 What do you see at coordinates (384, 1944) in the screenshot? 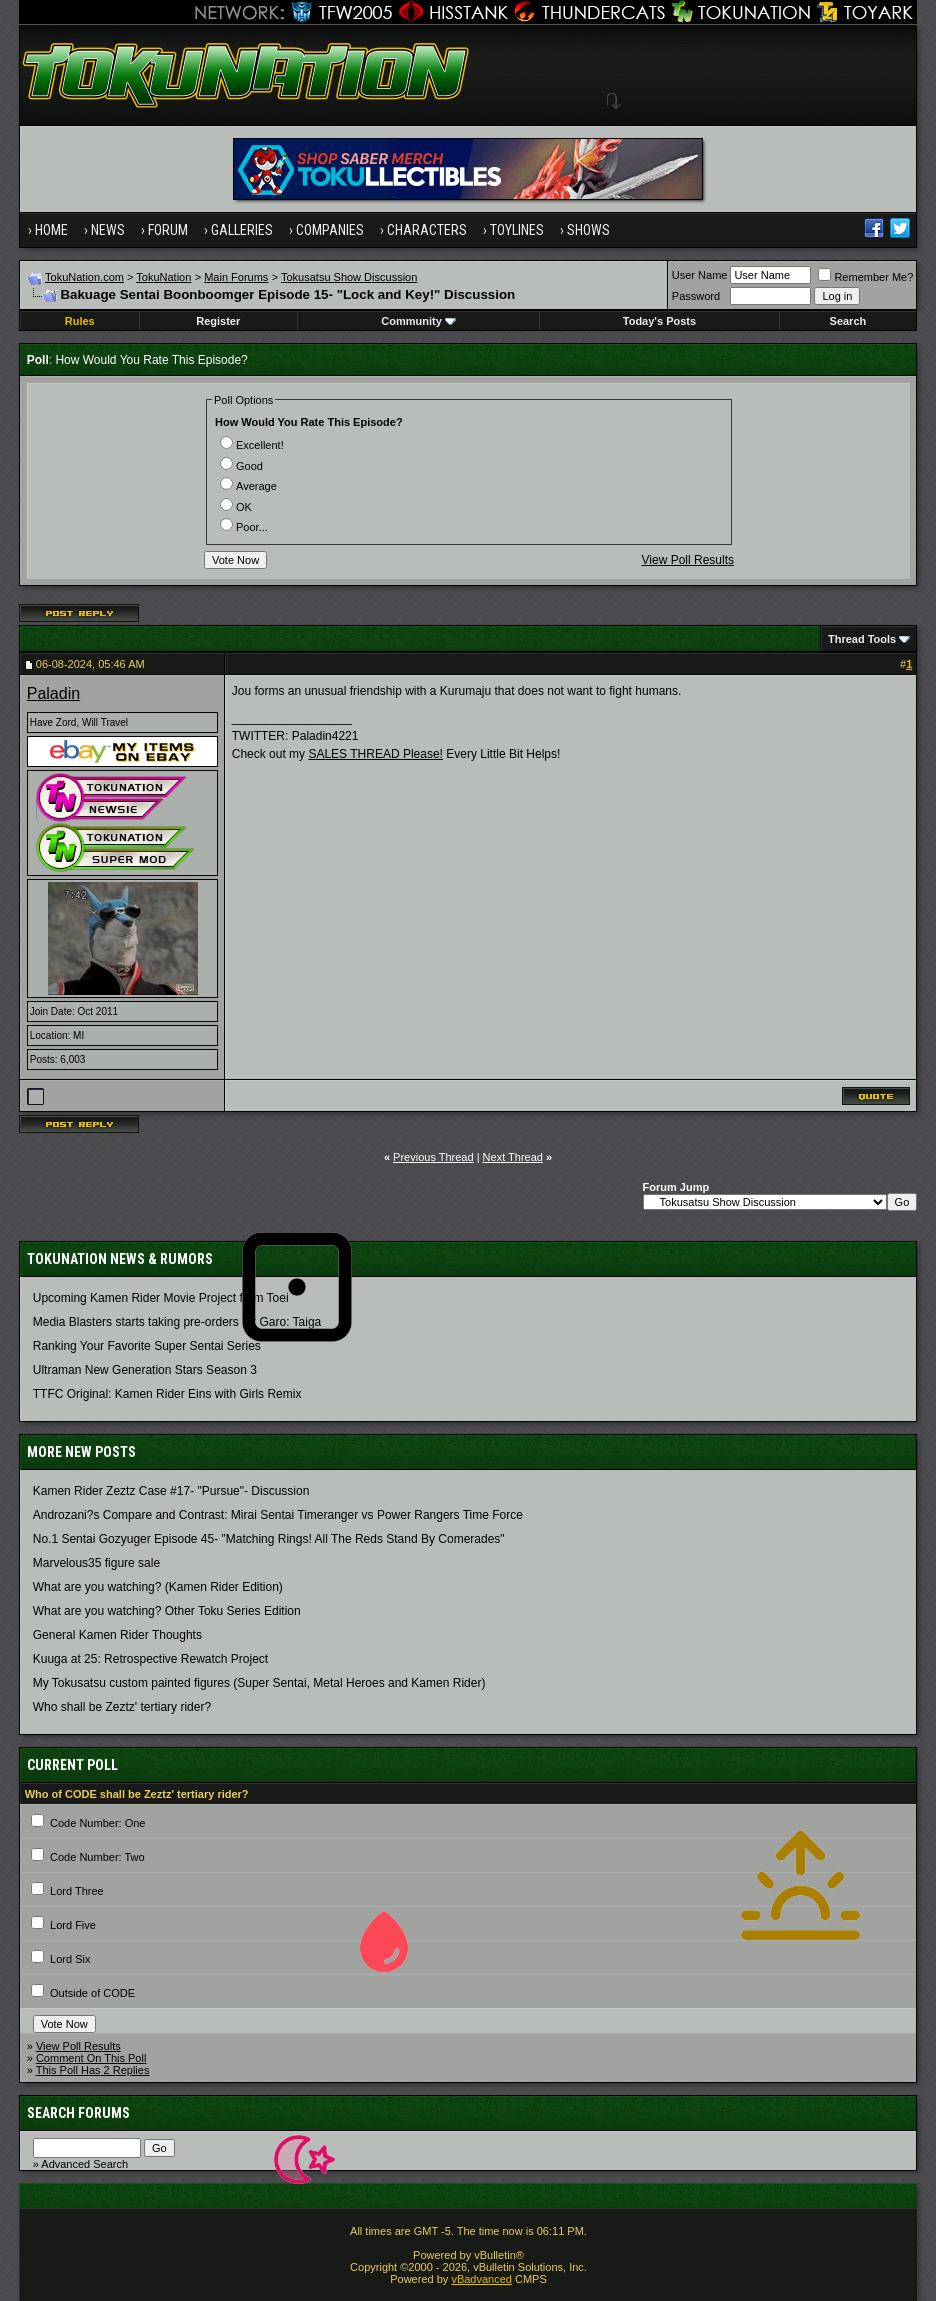
I see `adjust water or hydration settings` at bounding box center [384, 1944].